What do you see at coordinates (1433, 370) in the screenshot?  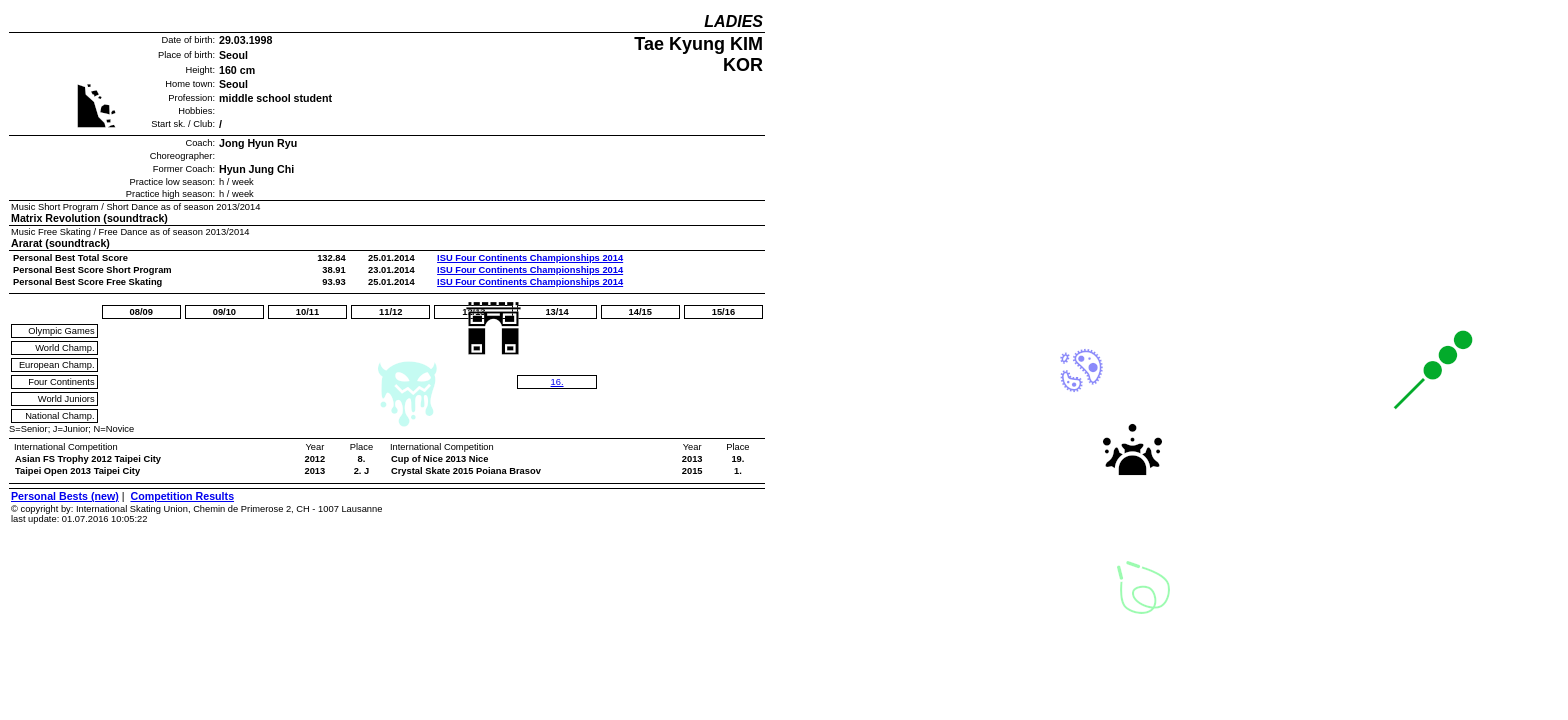 I see `Japanese dango food item in a restaurant or food delivery app` at bounding box center [1433, 370].